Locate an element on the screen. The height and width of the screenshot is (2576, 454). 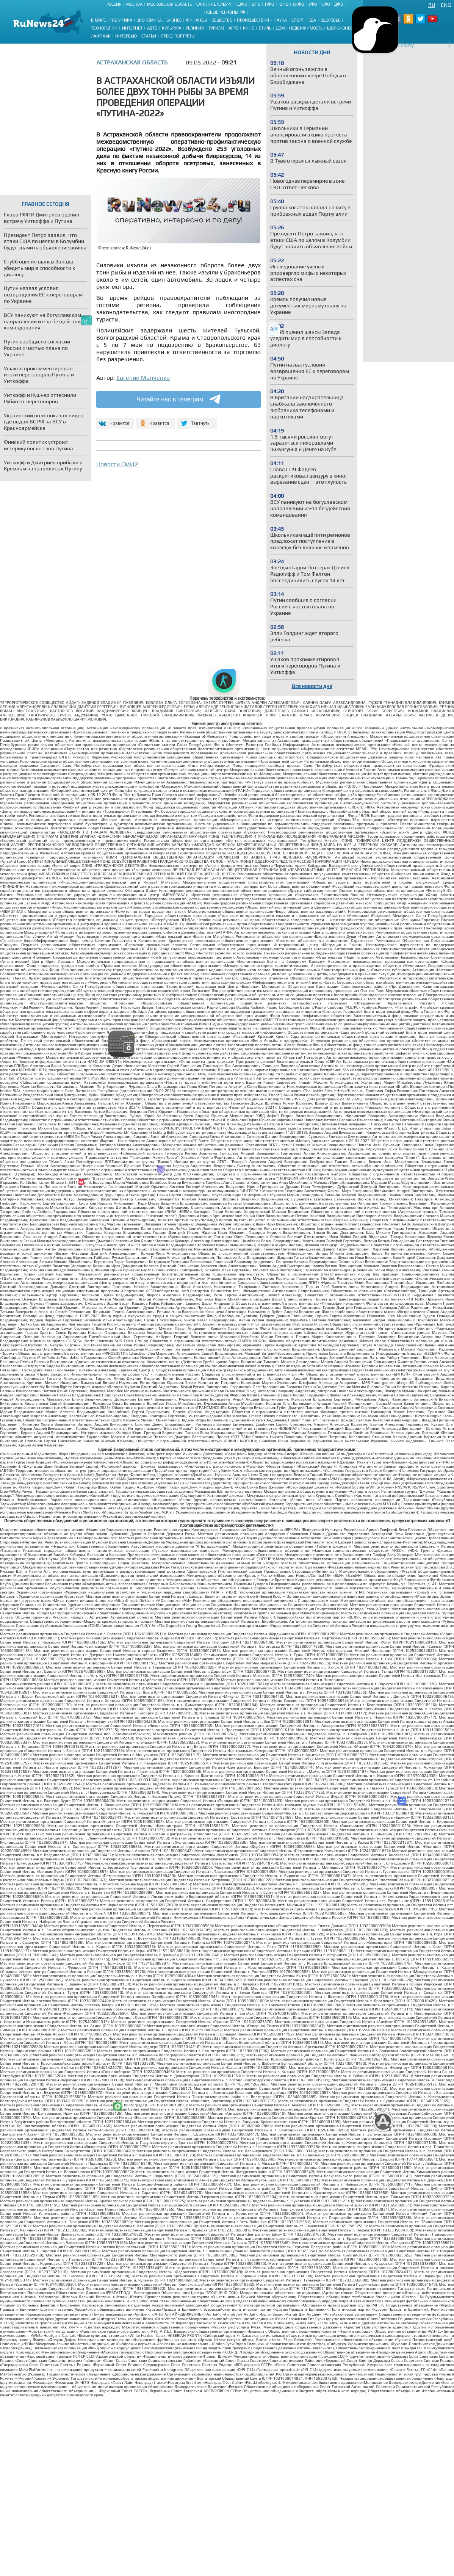
open cinny matrix messaging client is located at coordinates (375, 30).